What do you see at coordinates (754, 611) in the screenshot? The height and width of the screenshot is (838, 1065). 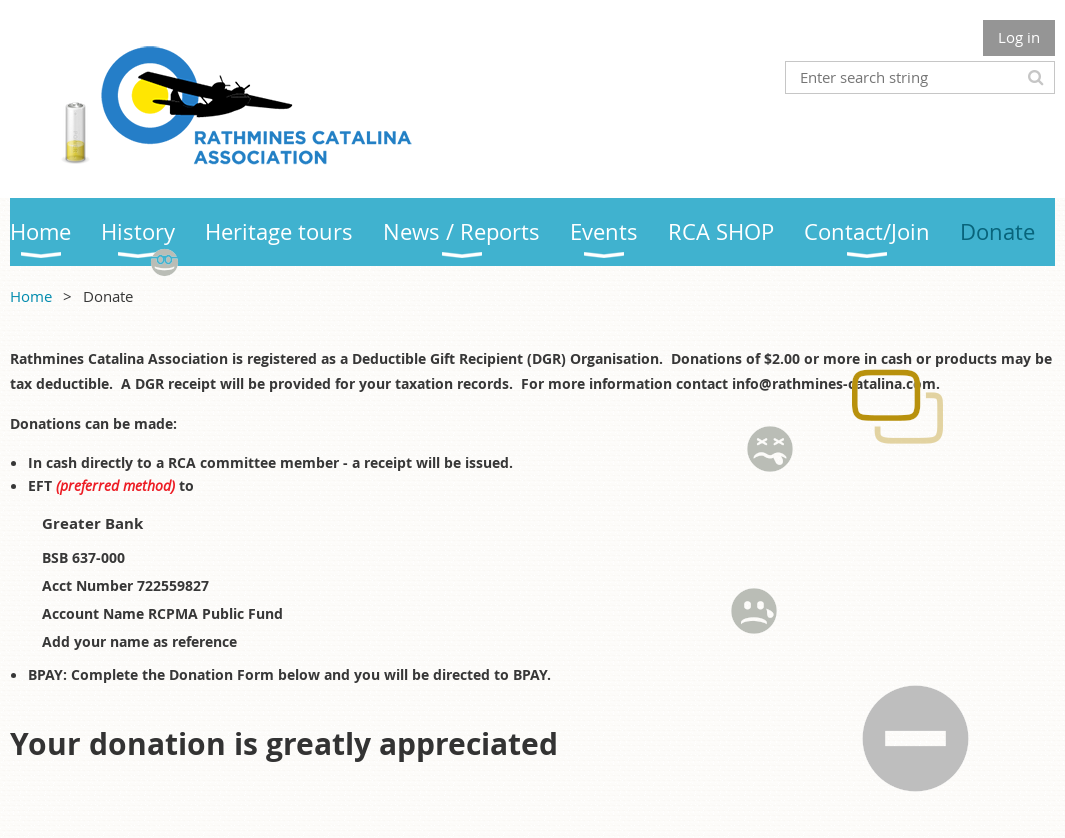 I see `indicates sadness or emotional reaction` at bounding box center [754, 611].